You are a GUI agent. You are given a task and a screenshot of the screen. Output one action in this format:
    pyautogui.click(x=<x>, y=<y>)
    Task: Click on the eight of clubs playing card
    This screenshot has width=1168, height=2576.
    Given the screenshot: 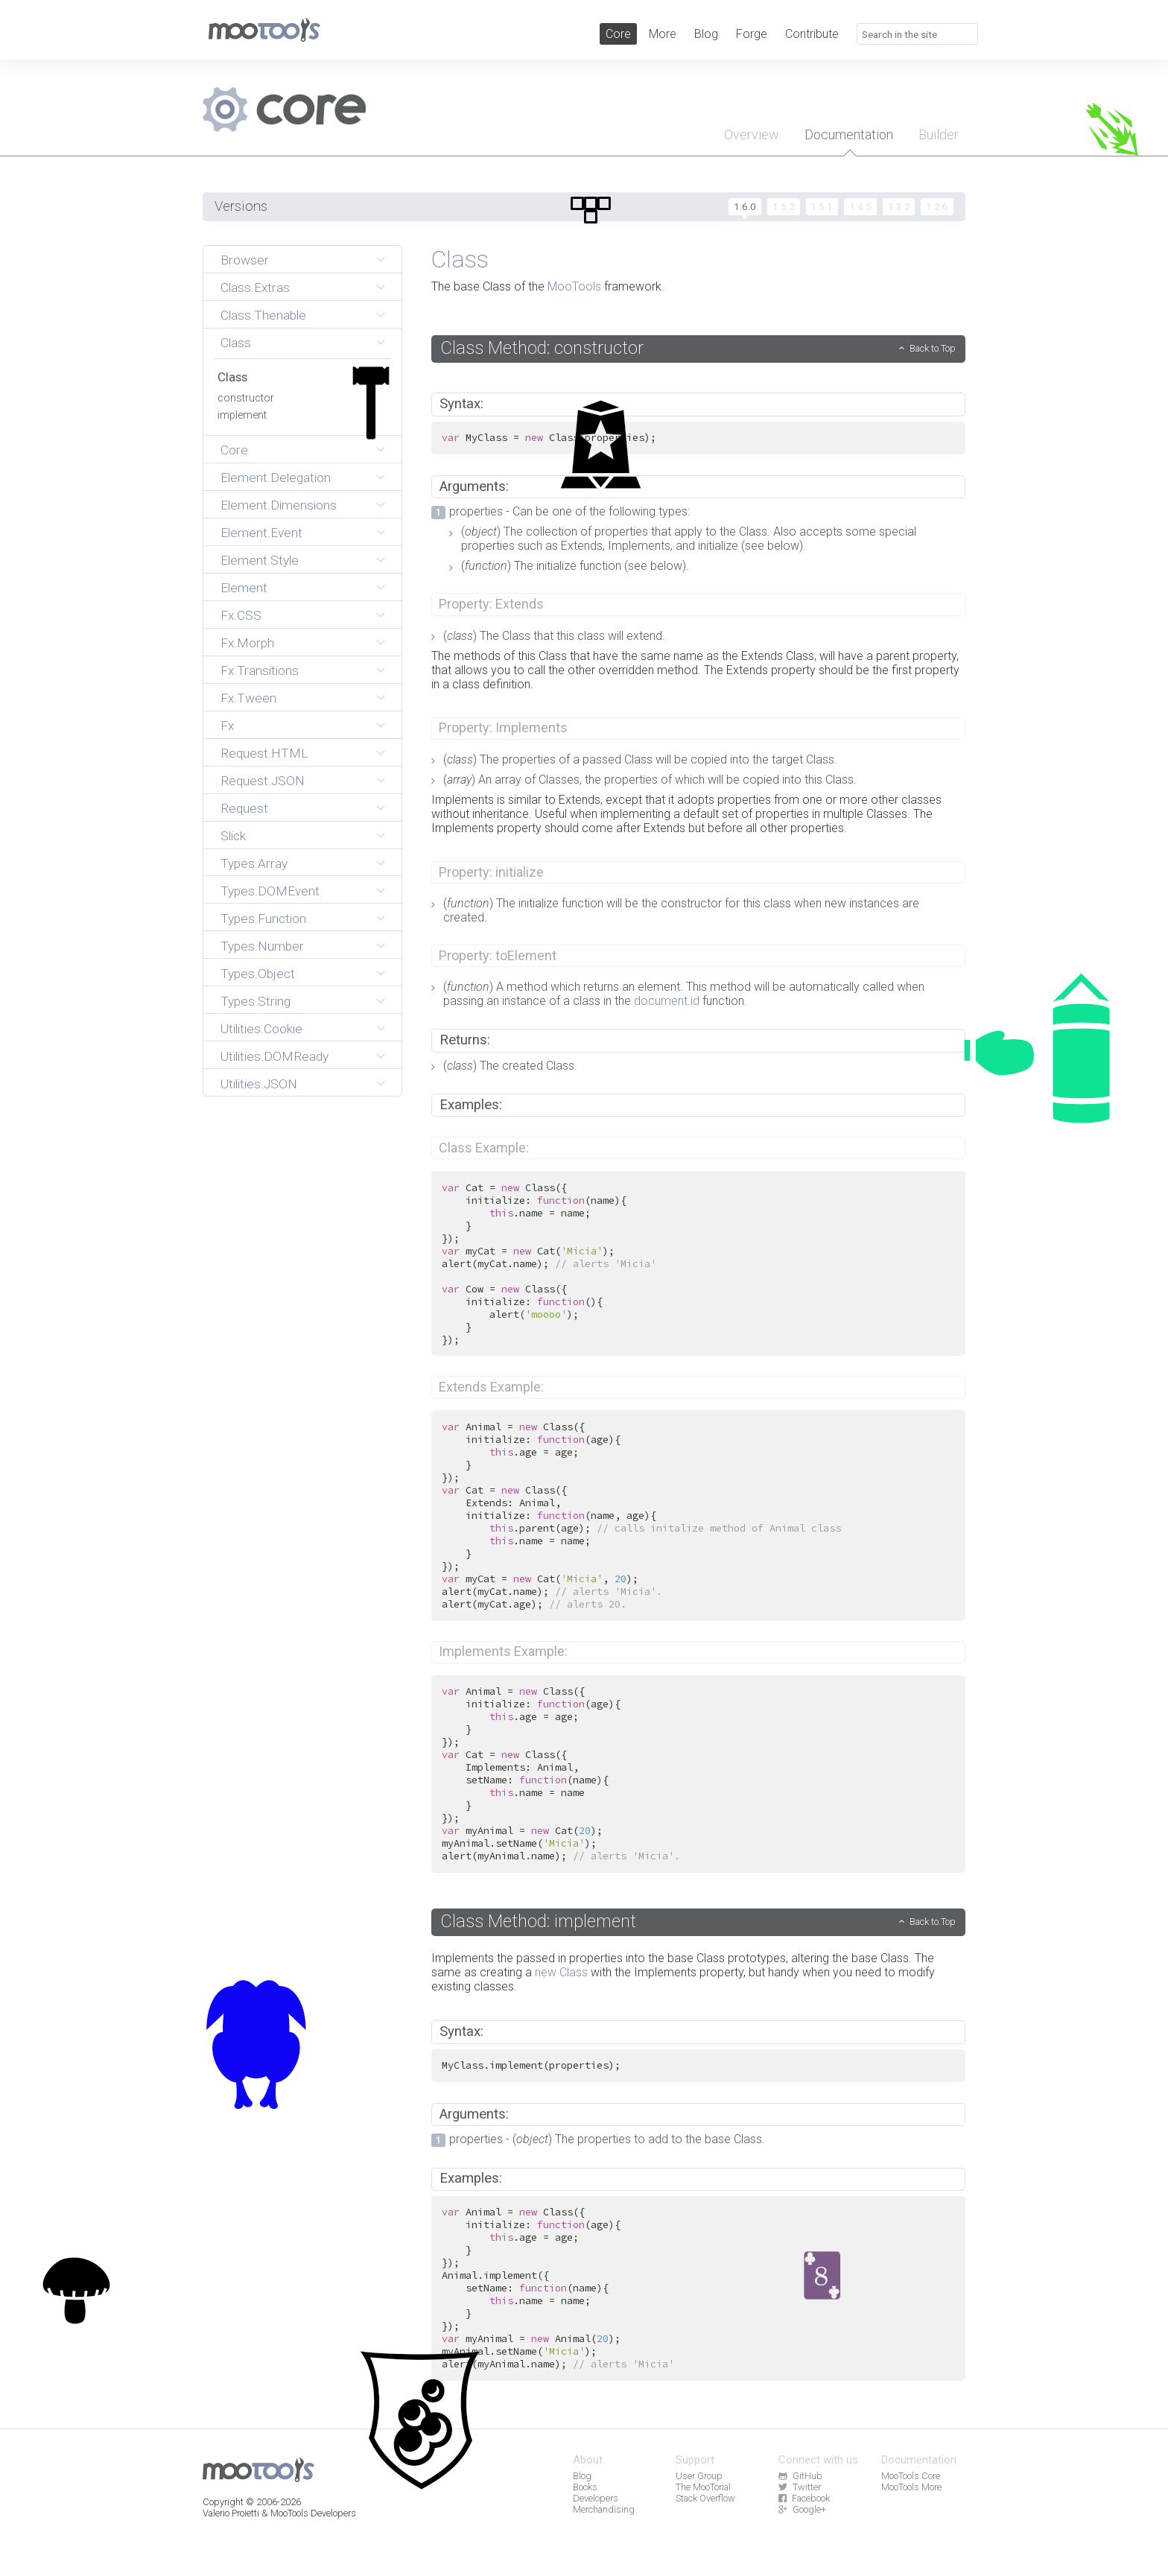 What is the action you would take?
    pyautogui.click(x=822, y=2275)
    